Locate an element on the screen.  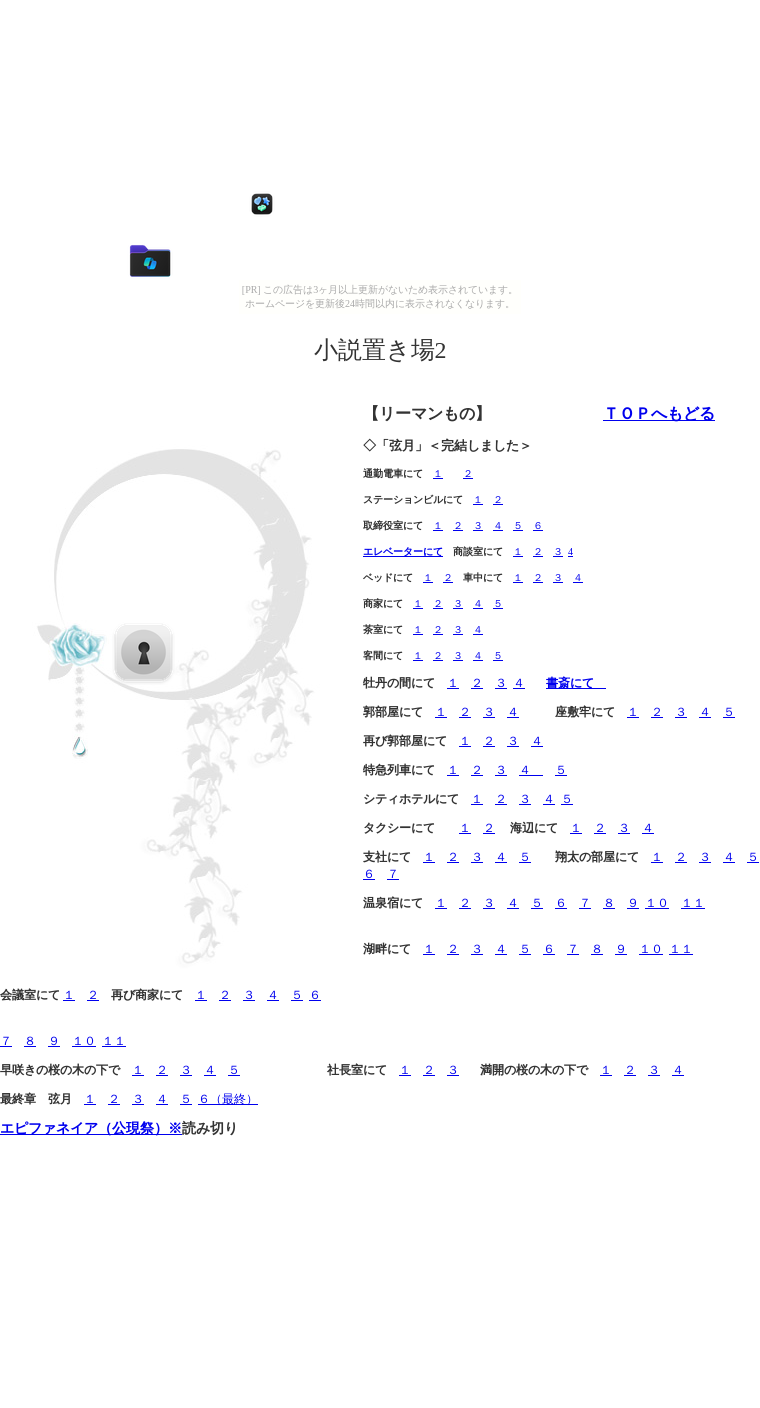
open SF Symbols app to browse Apple's icon library is located at coordinates (262, 204).